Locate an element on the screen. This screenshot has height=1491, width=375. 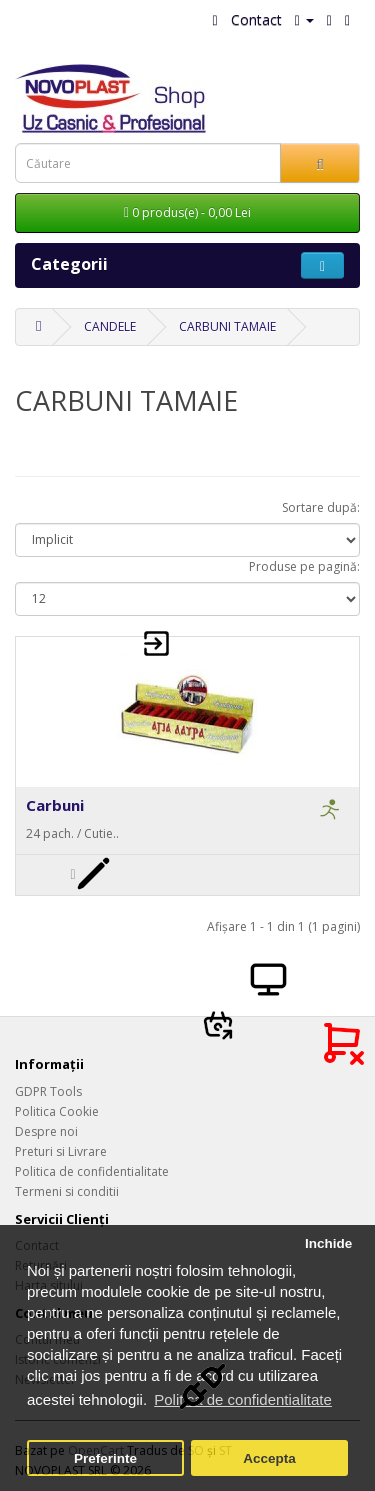
remove item from cart is located at coordinates (342, 1043).